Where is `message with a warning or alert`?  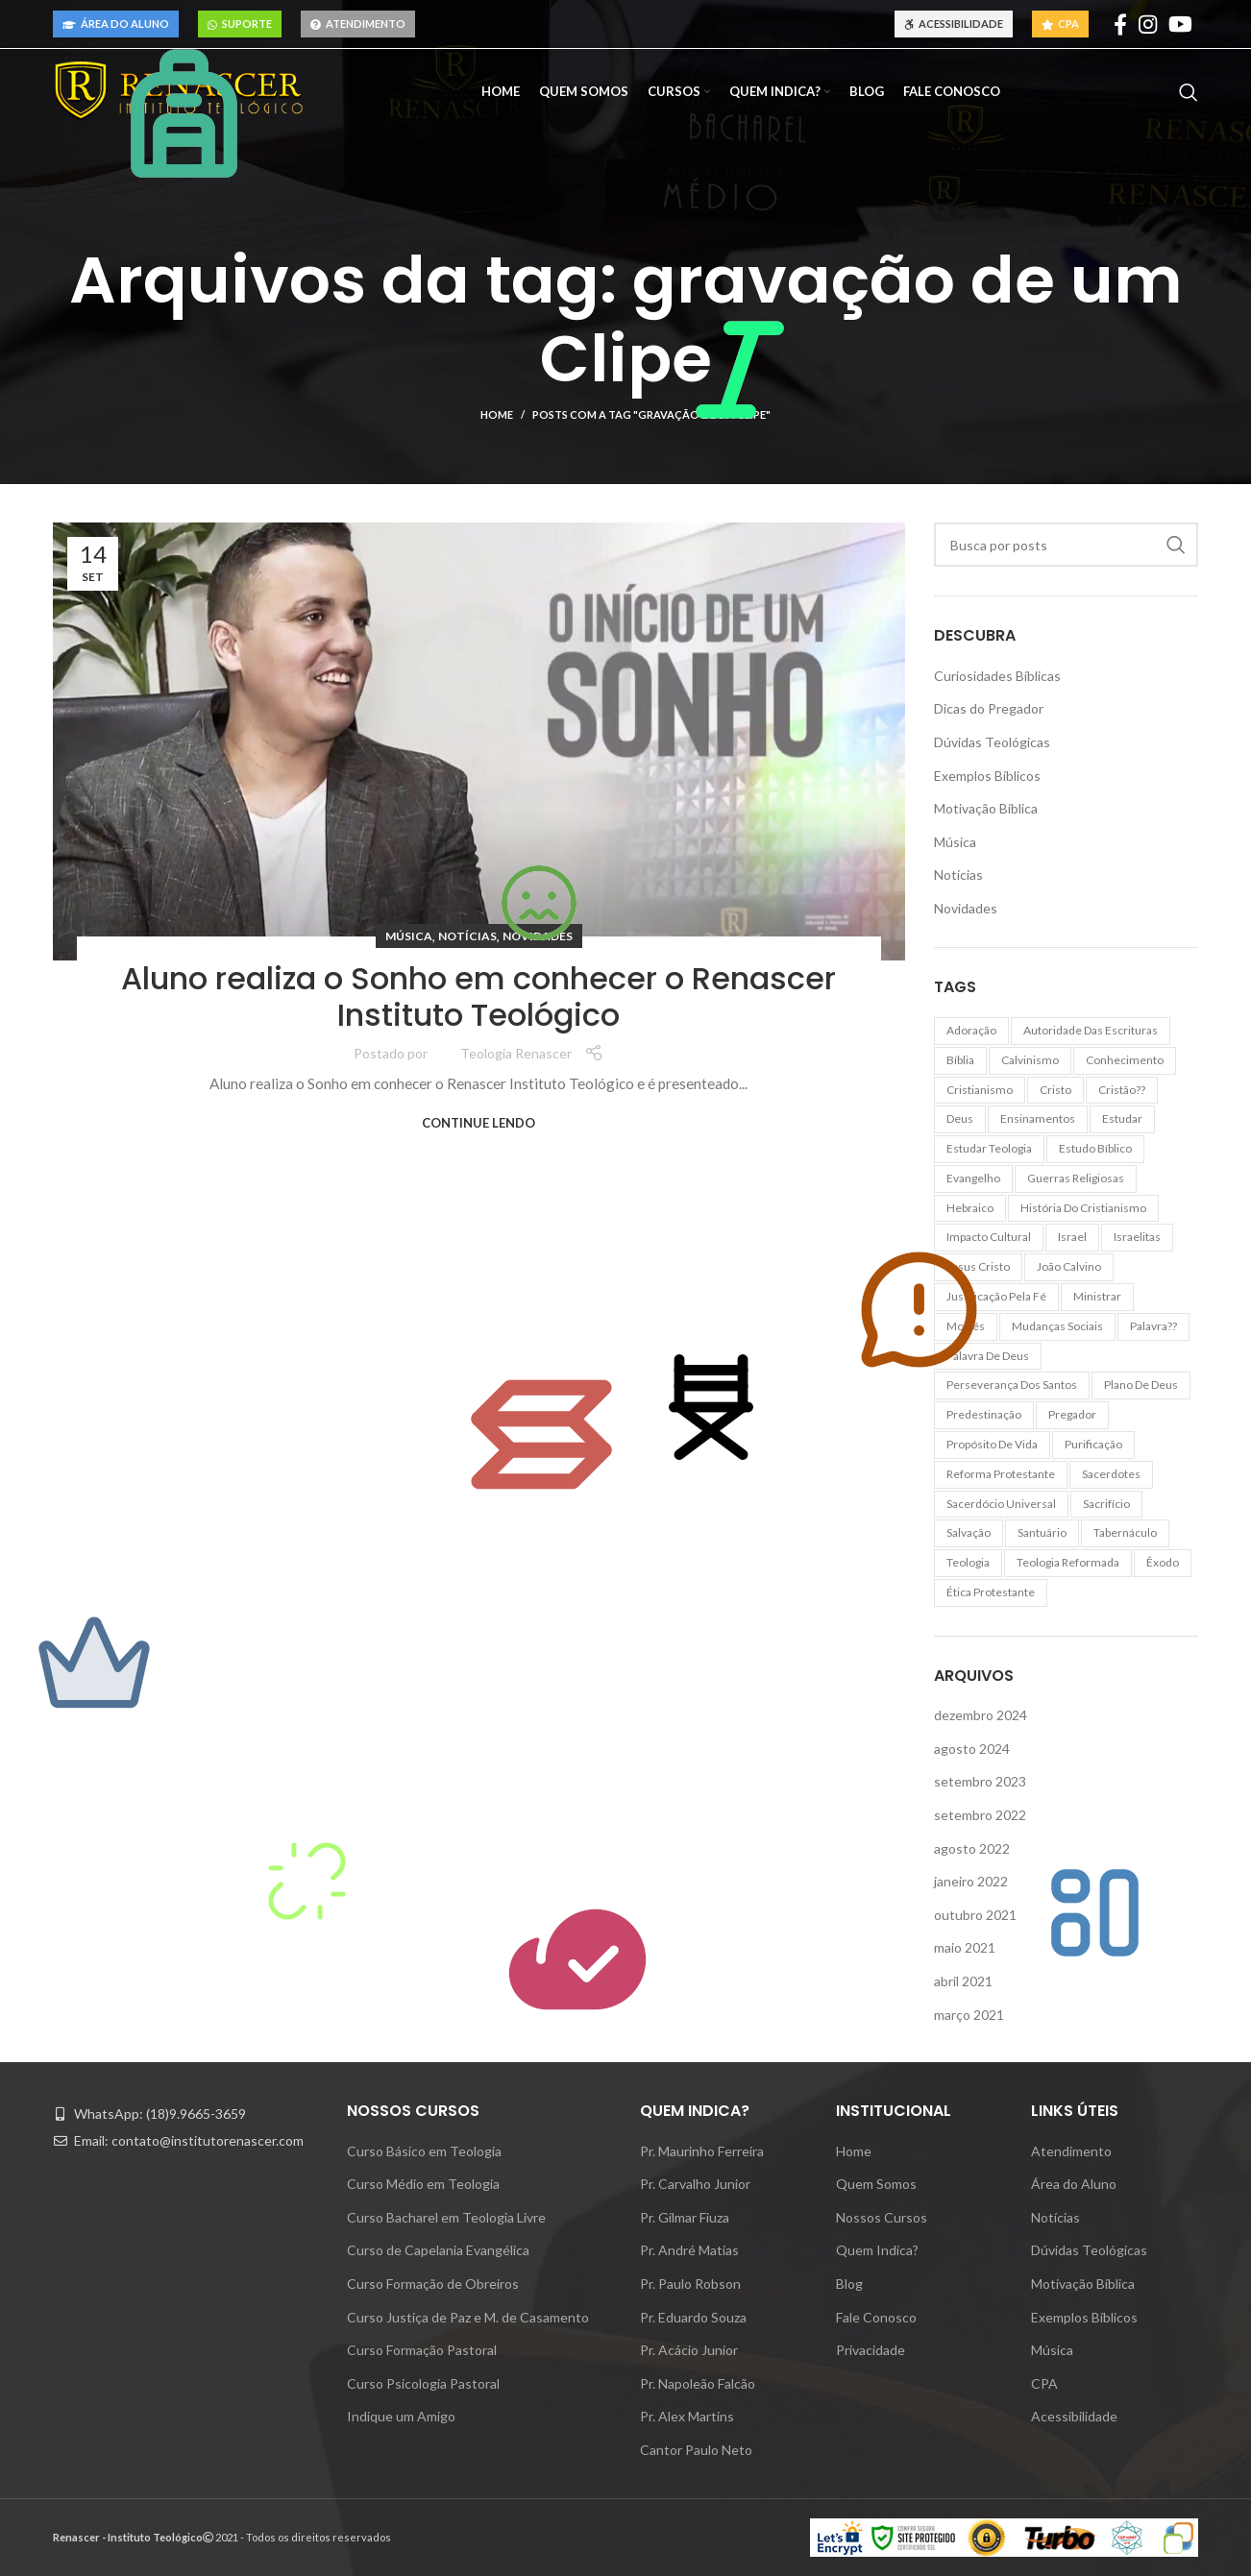 message with a warning or alert is located at coordinates (919, 1309).